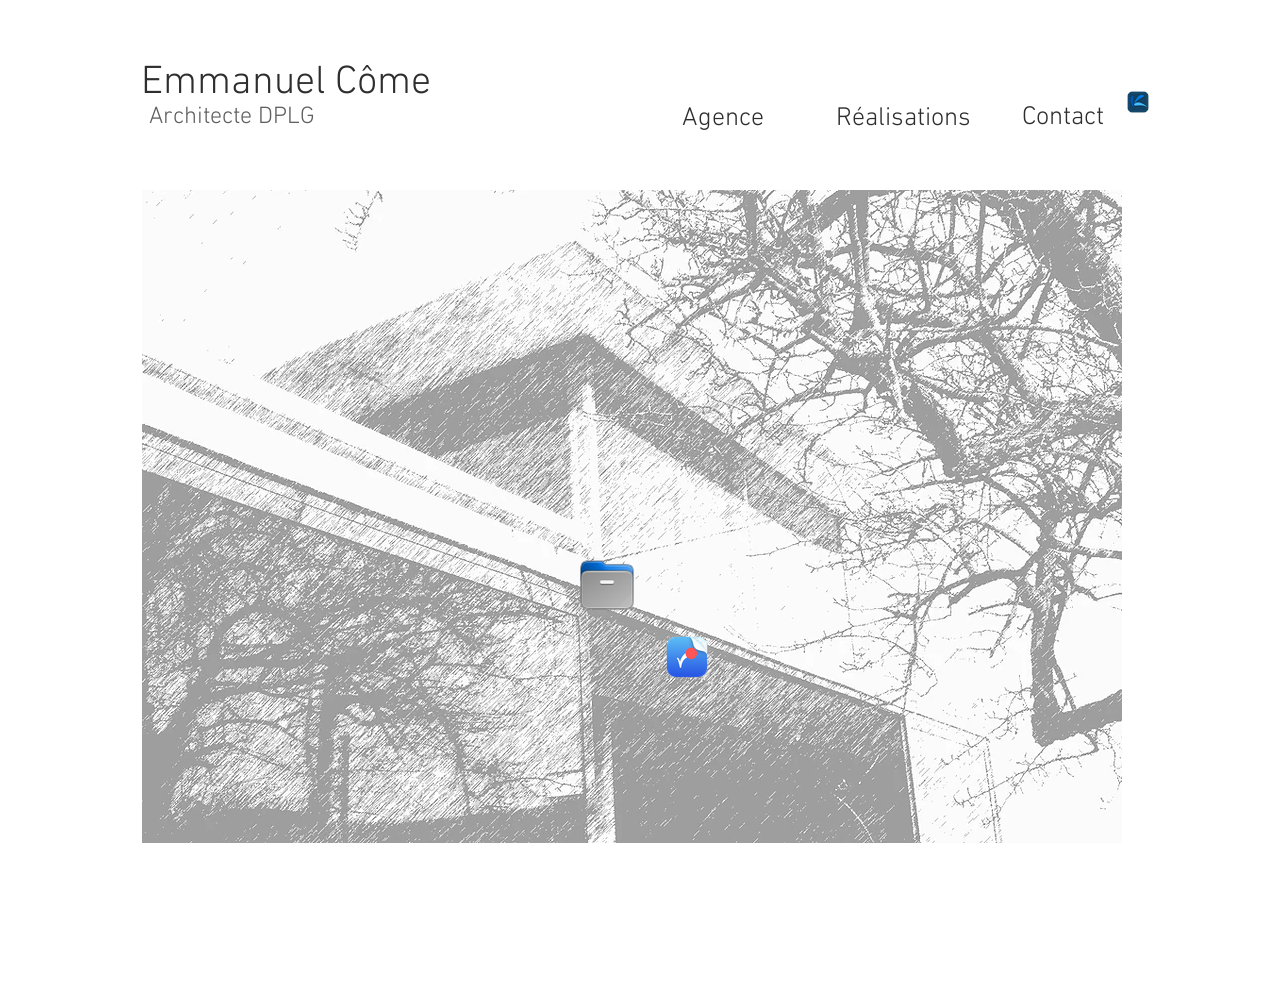  Describe the element at coordinates (687, 657) in the screenshot. I see `open desktop animation preferences` at that location.